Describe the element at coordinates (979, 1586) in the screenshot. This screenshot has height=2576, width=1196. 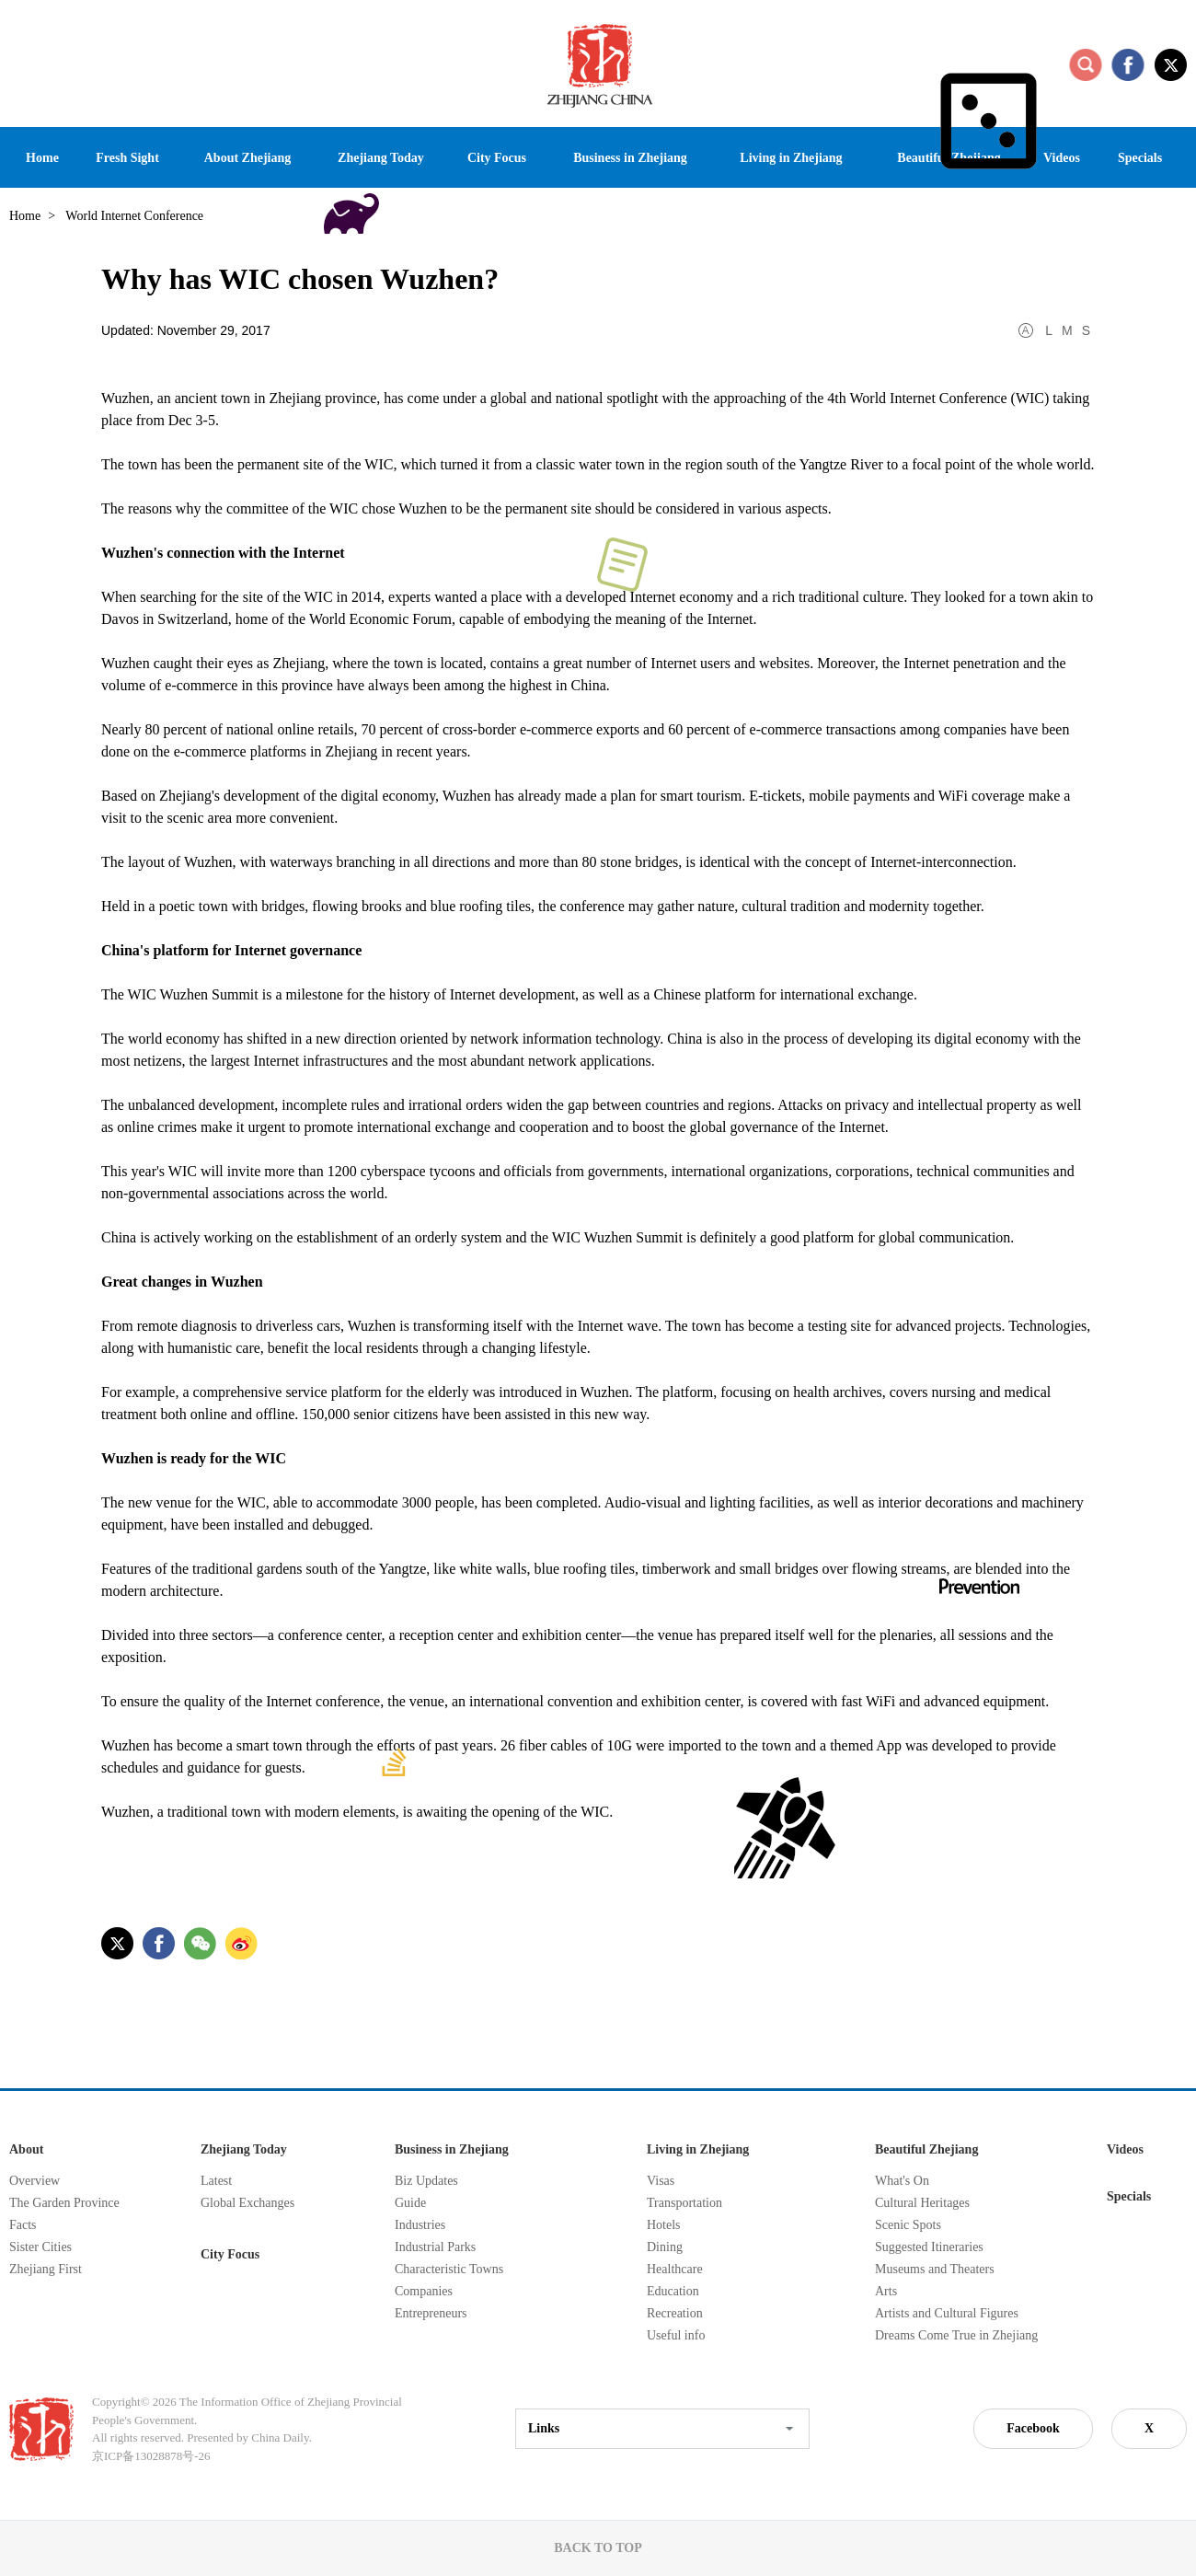
I see `prevention magazine brand logo` at that location.